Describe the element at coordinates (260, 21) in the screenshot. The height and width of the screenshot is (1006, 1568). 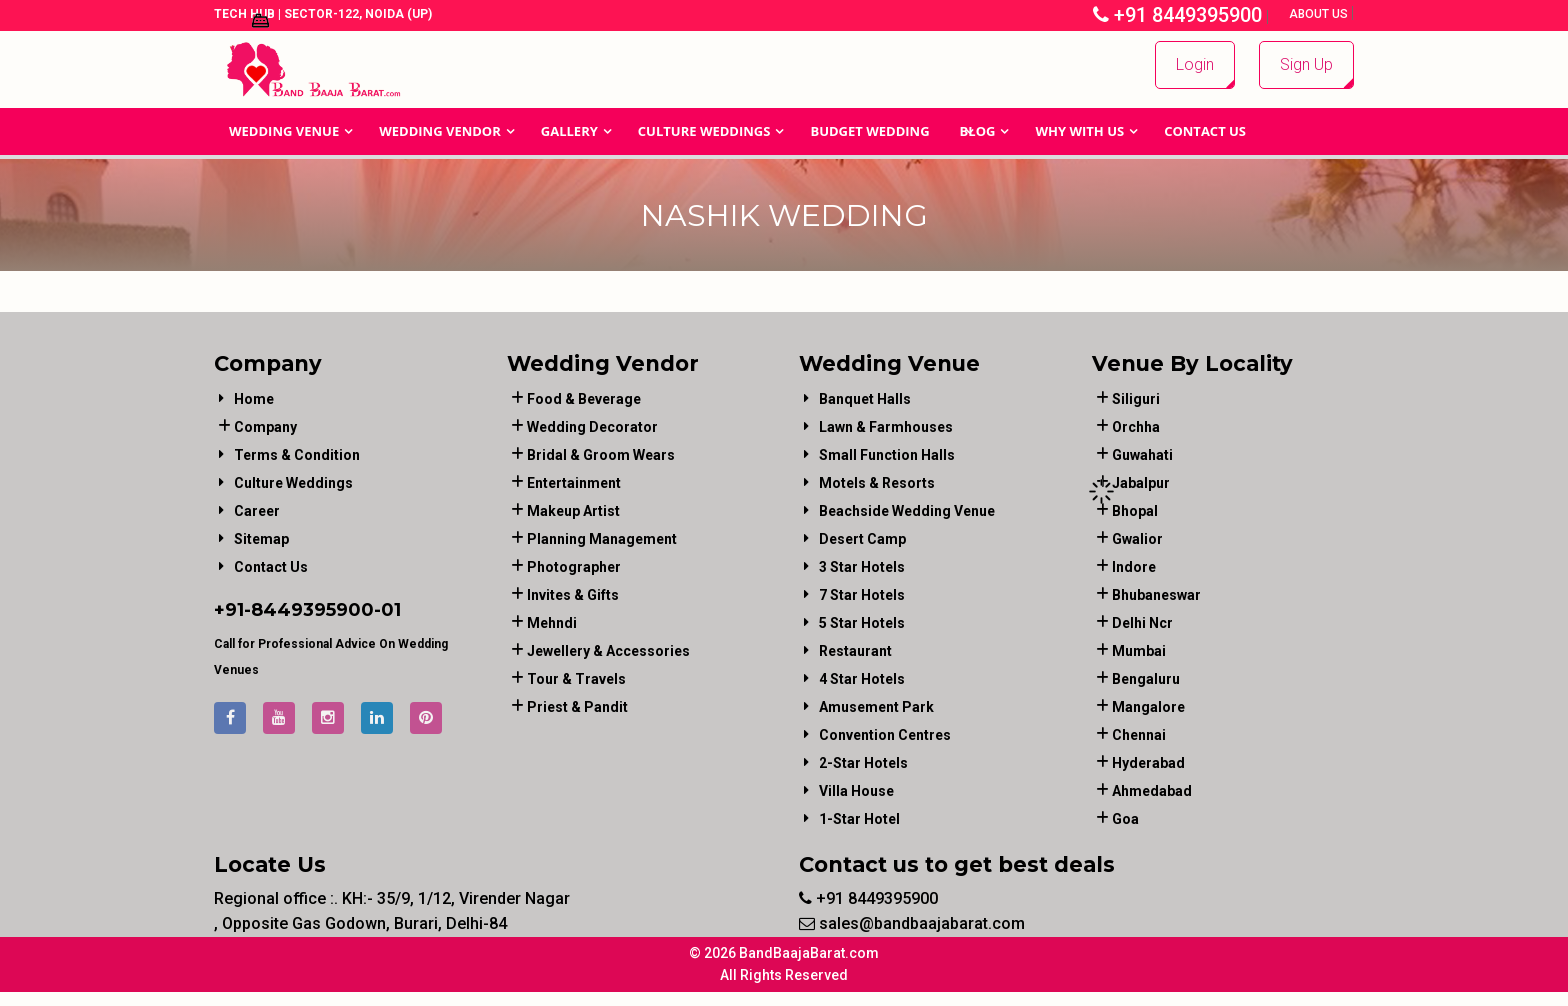
I see `access point of sale system` at that location.